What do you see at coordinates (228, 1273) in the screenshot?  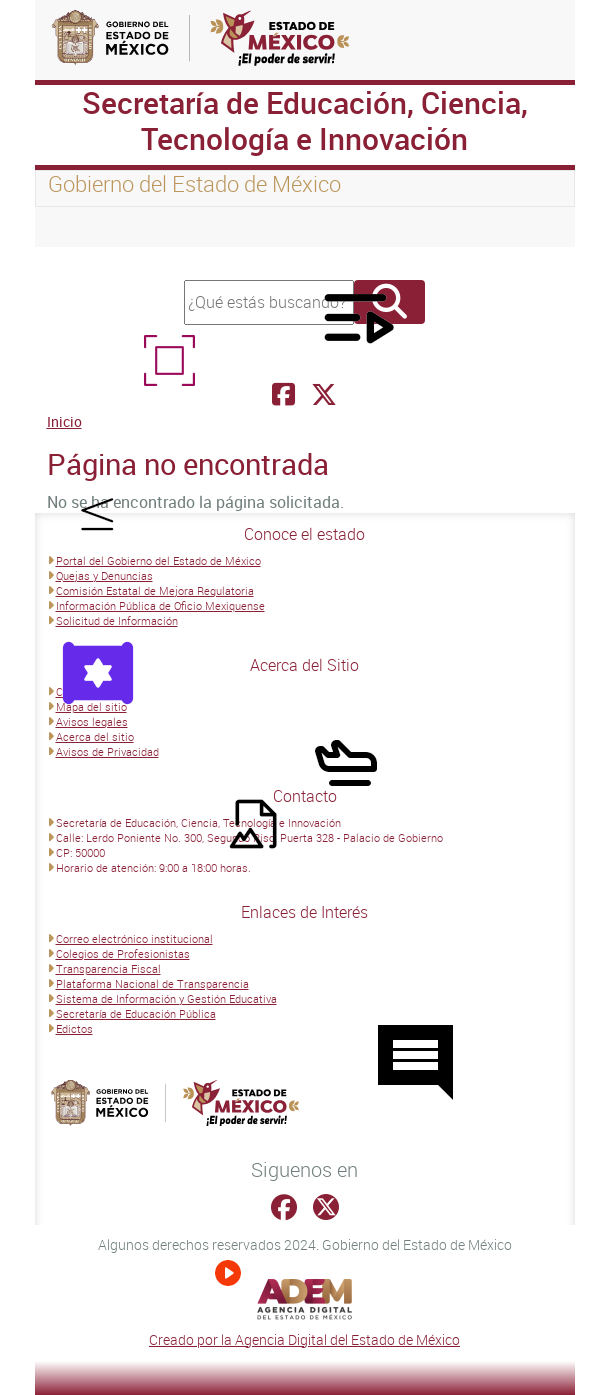 I see `play media or video content` at bounding box center [228, 1273].